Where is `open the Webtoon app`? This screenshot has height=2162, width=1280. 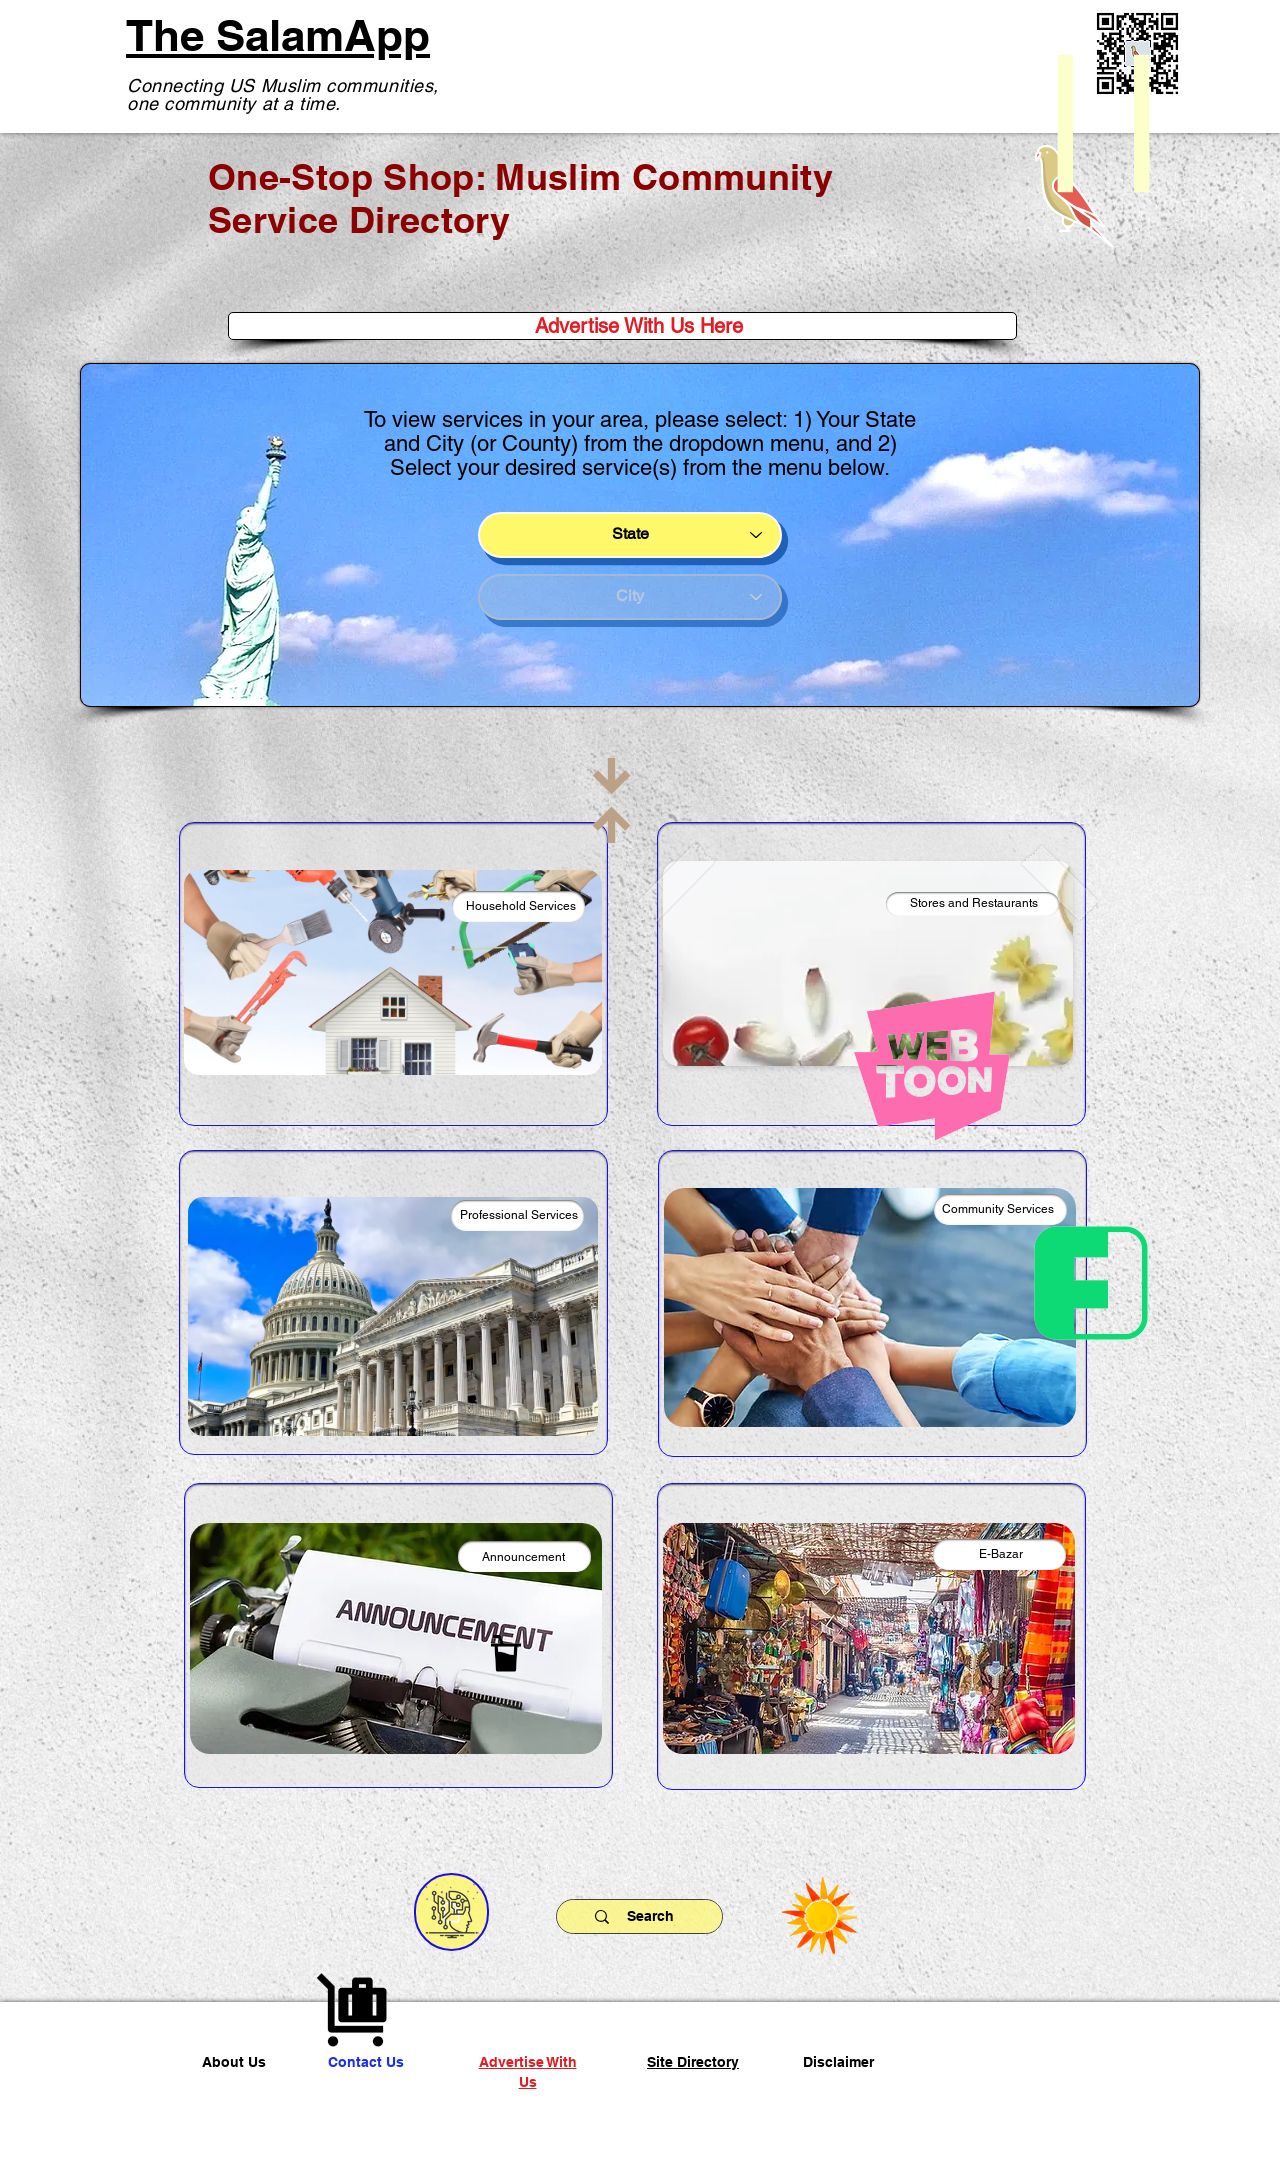
open the Webtoon app is located at coordinates (932, 1066).